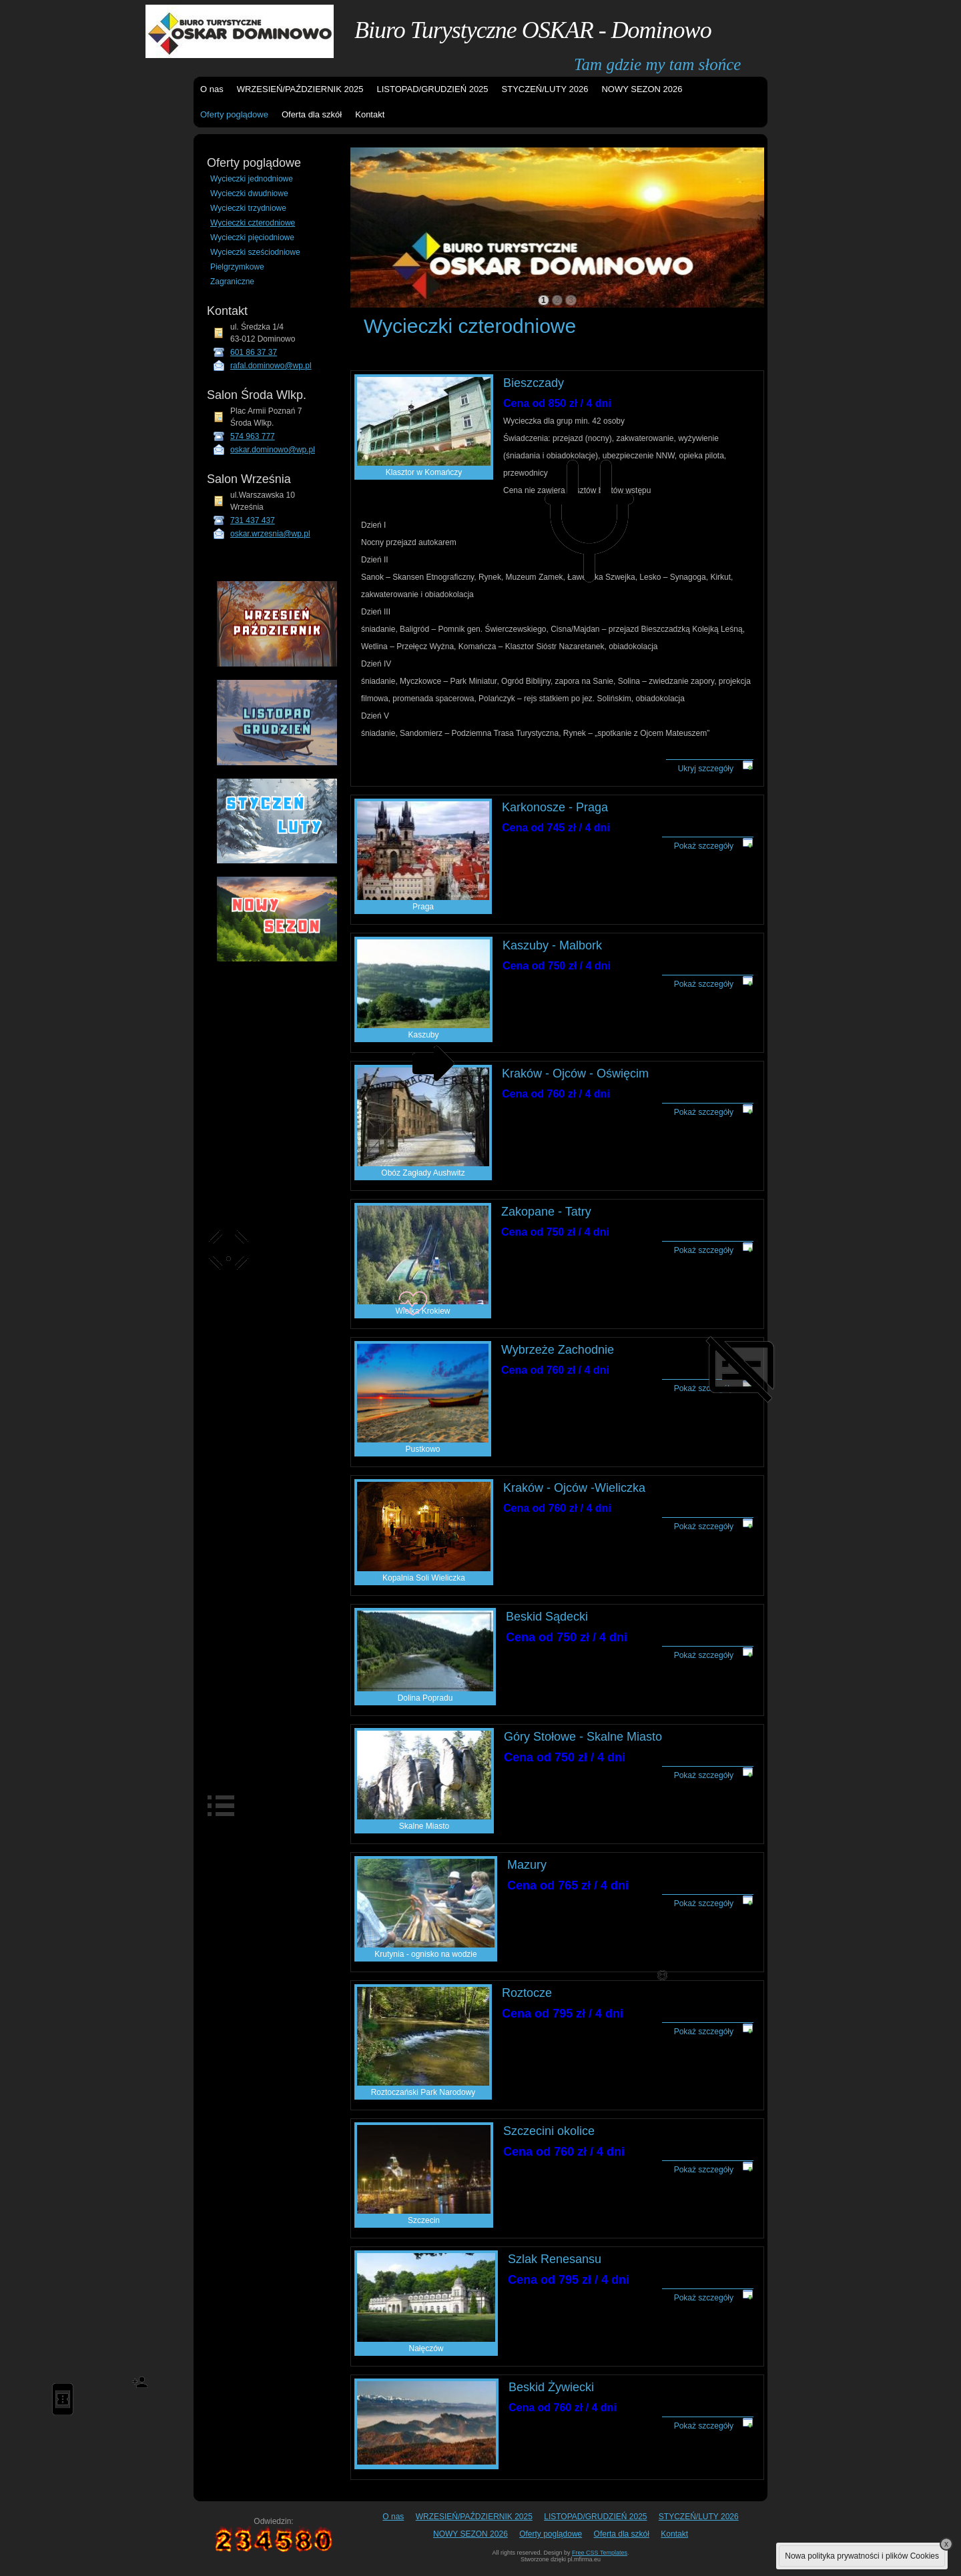 The height and width of the screenshot is (2576, 961). What do you see at coordinates (222, 1805) in the screenshot?
I see `switch to list view` at bounding box center [222, 1805].